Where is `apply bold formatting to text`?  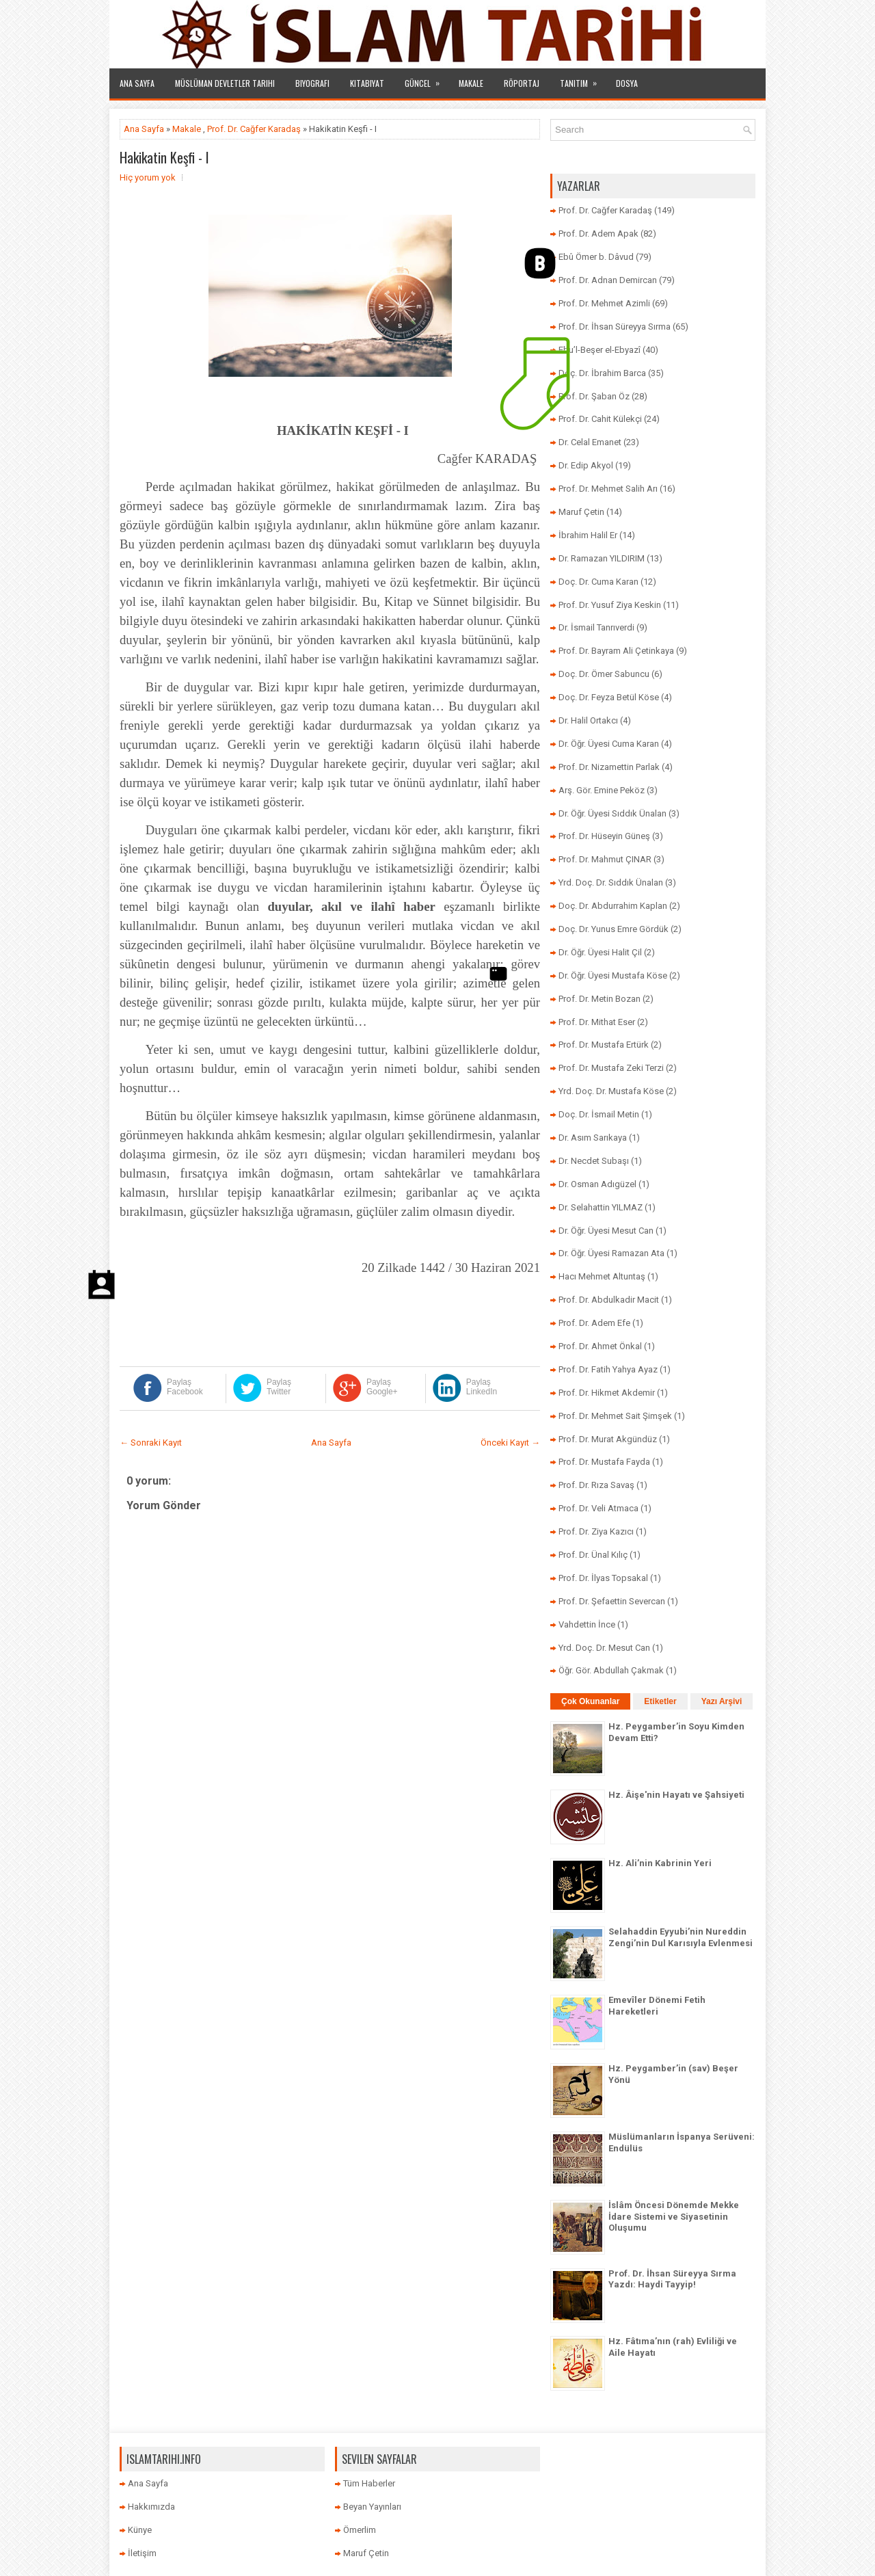 apply bold formatting to text is located at coordinates (540, 263).